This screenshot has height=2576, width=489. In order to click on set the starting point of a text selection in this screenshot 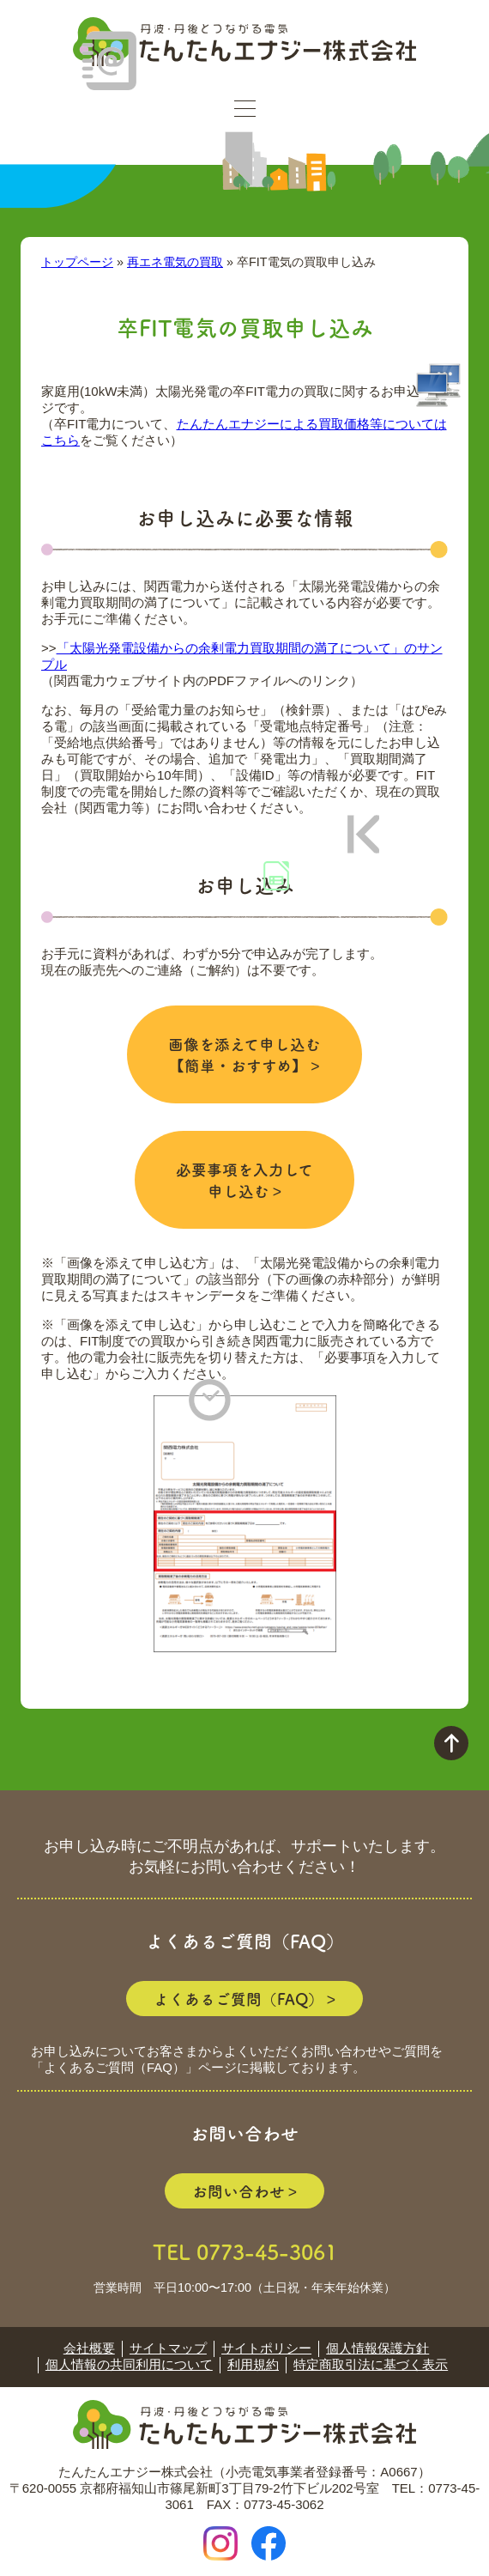, I will do `click(238, 159)`.